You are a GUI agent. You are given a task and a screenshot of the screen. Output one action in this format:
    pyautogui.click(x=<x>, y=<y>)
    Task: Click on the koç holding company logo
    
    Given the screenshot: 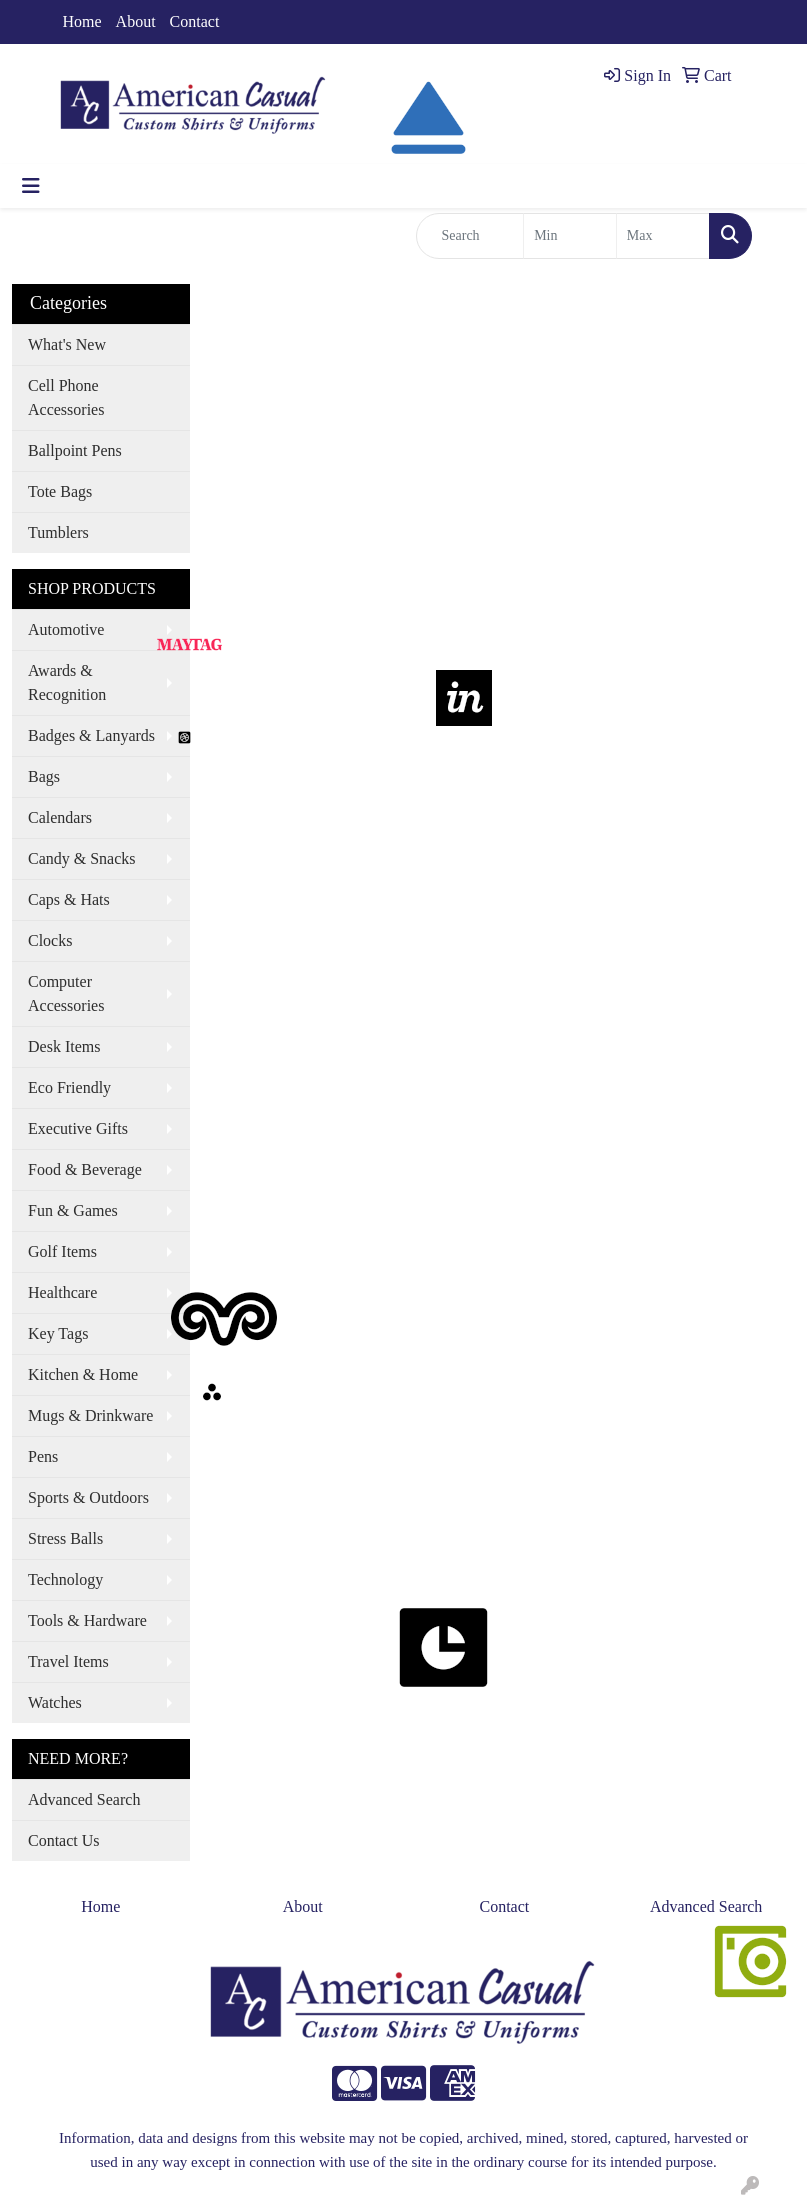 What is the action you would take?
    pyautogui.click(x=224, y=1319)
    